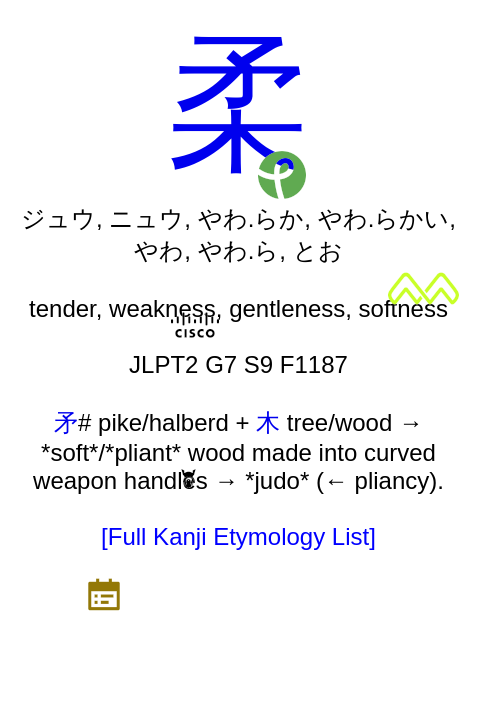  What do you see at coordinates (423, 288) in the screenshot?
I see `momenteo app logo` at bounding box center [423, 288].